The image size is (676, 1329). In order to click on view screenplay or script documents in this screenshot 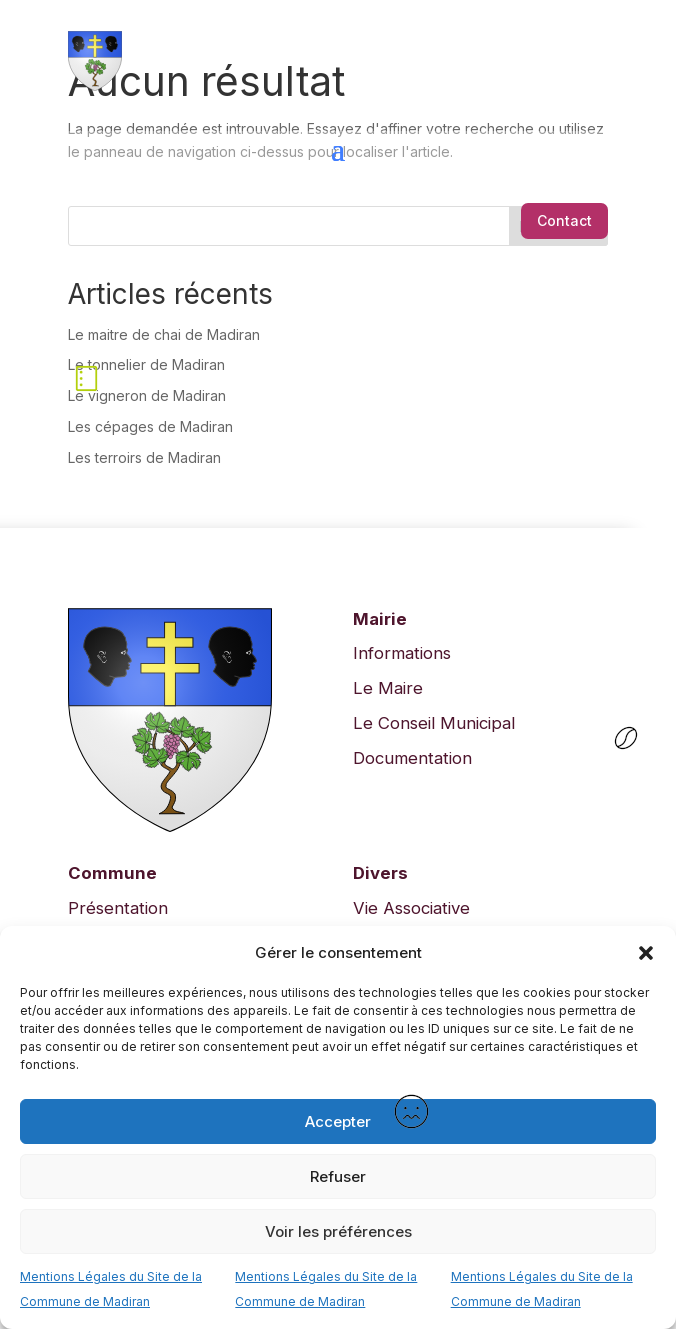, I will do `click(86, 378)`.